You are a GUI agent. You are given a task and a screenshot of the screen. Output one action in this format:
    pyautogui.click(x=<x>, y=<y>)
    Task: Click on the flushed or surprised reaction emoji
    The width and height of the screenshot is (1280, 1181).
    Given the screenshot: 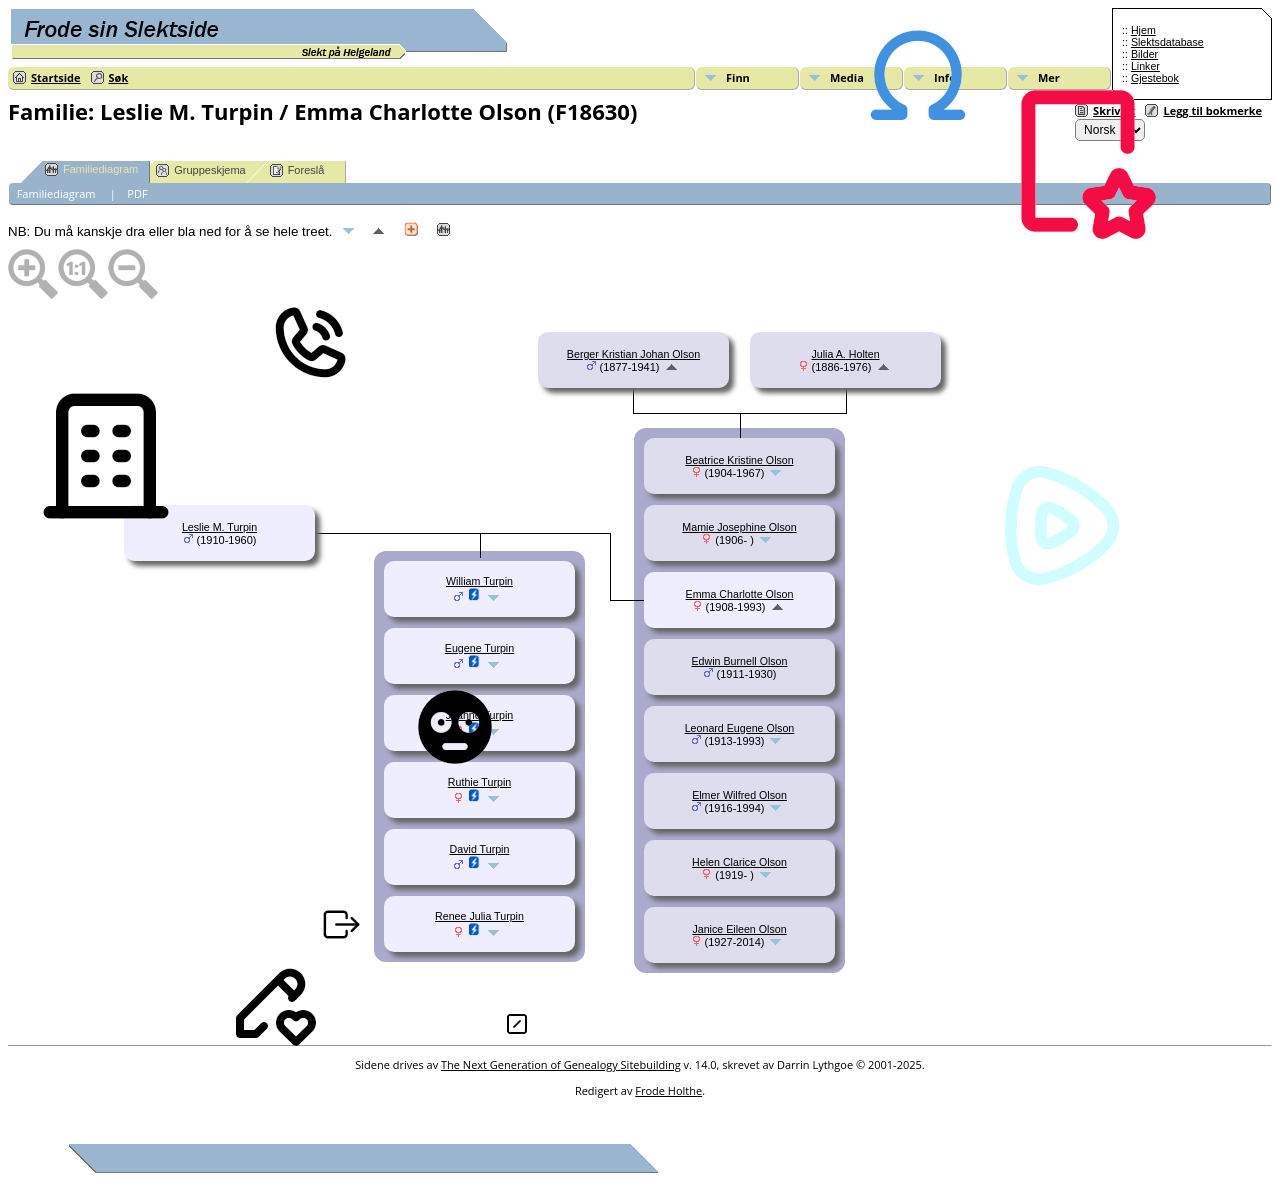 What is the action you would take?
    pyautogui.click(x=455, y=727)
    